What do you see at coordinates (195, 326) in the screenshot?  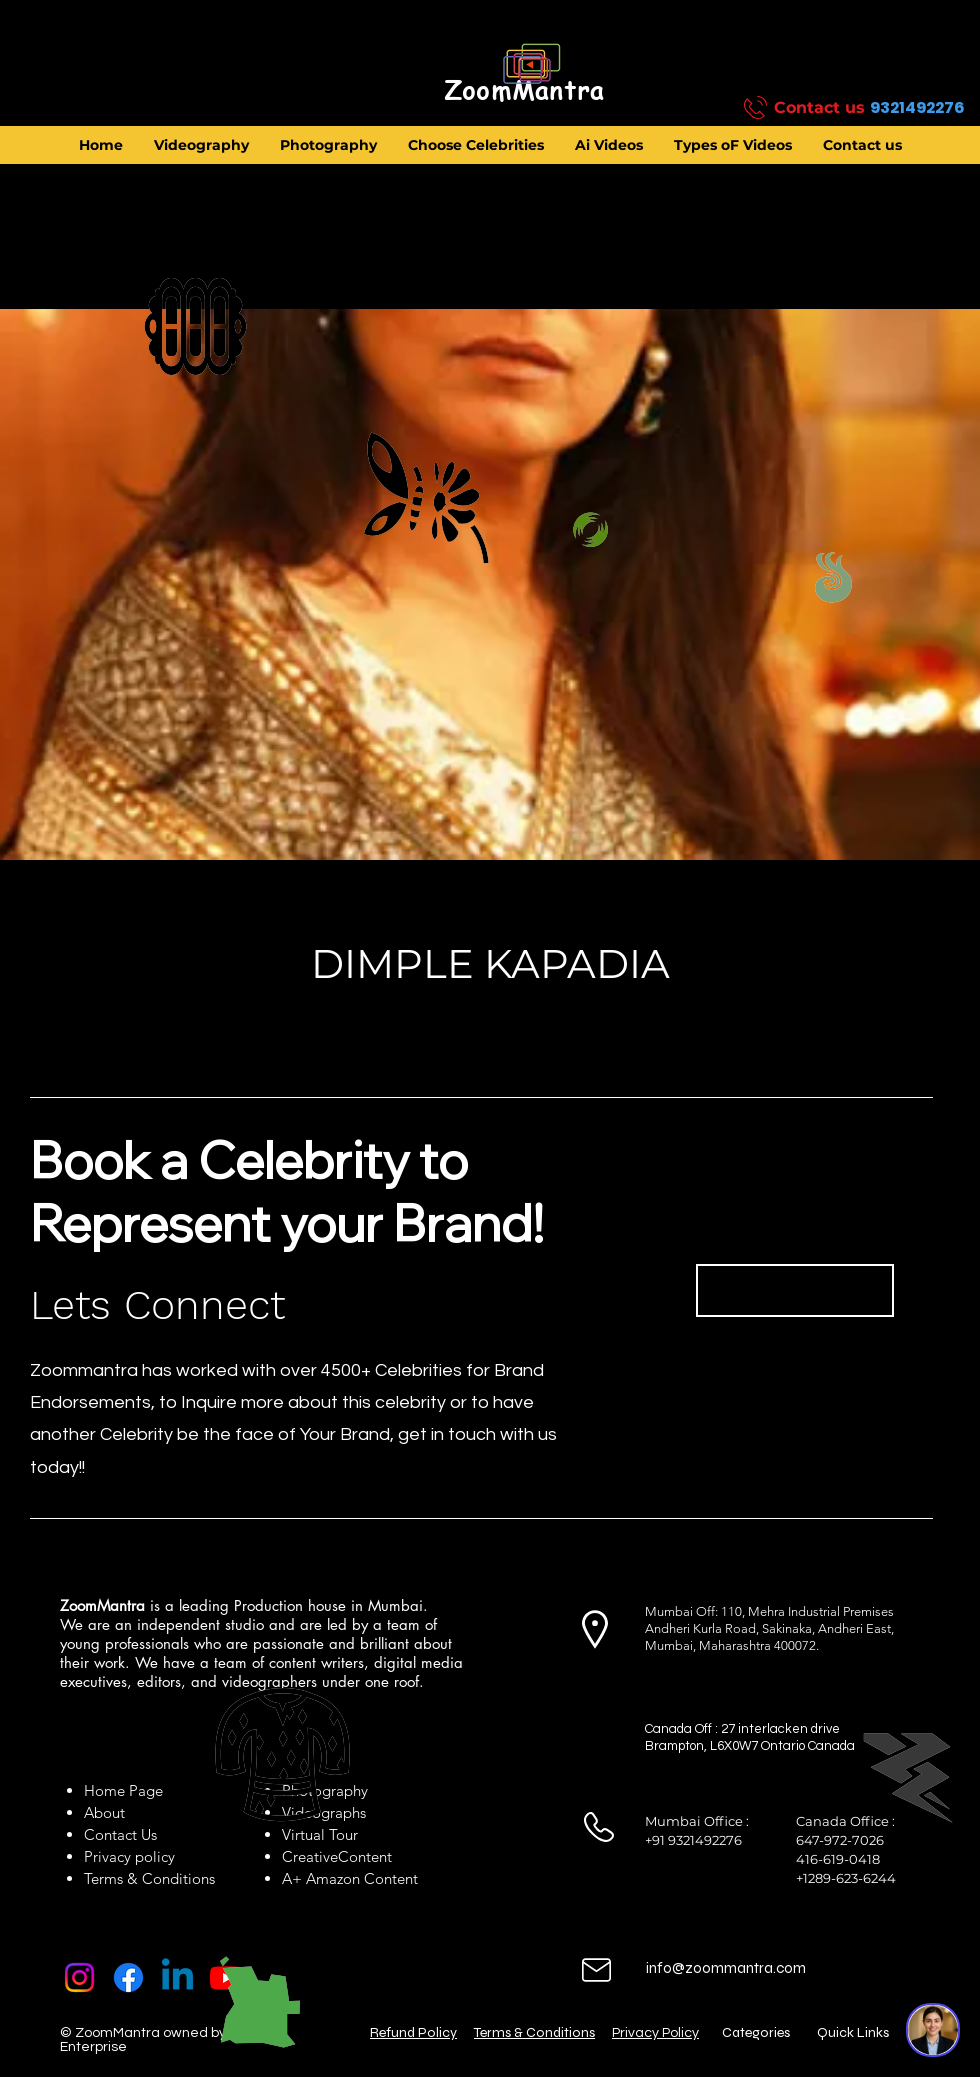 I see `brain or cognitive function indicator` at bounding box center [195, 326].